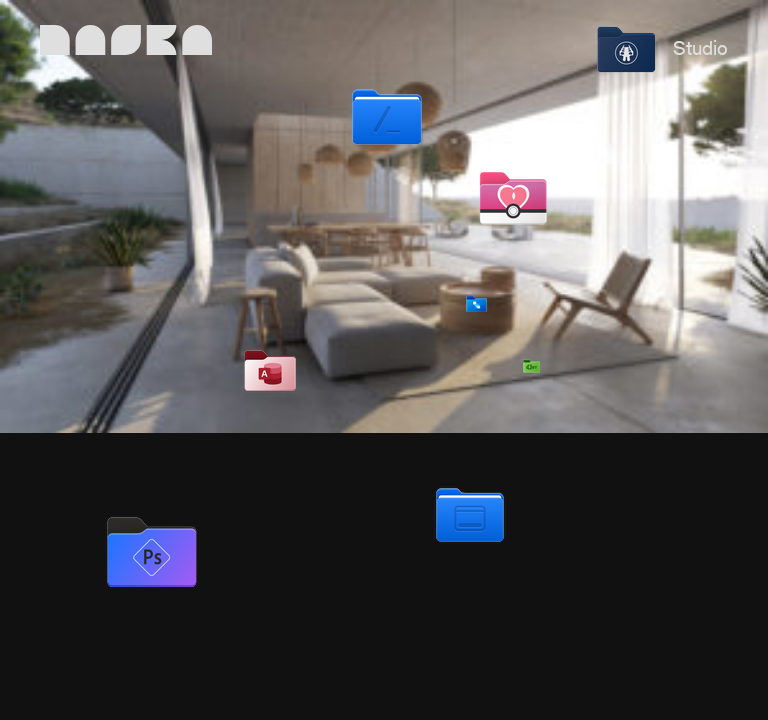  I want to click on open desktop folder, so click(470, 515).